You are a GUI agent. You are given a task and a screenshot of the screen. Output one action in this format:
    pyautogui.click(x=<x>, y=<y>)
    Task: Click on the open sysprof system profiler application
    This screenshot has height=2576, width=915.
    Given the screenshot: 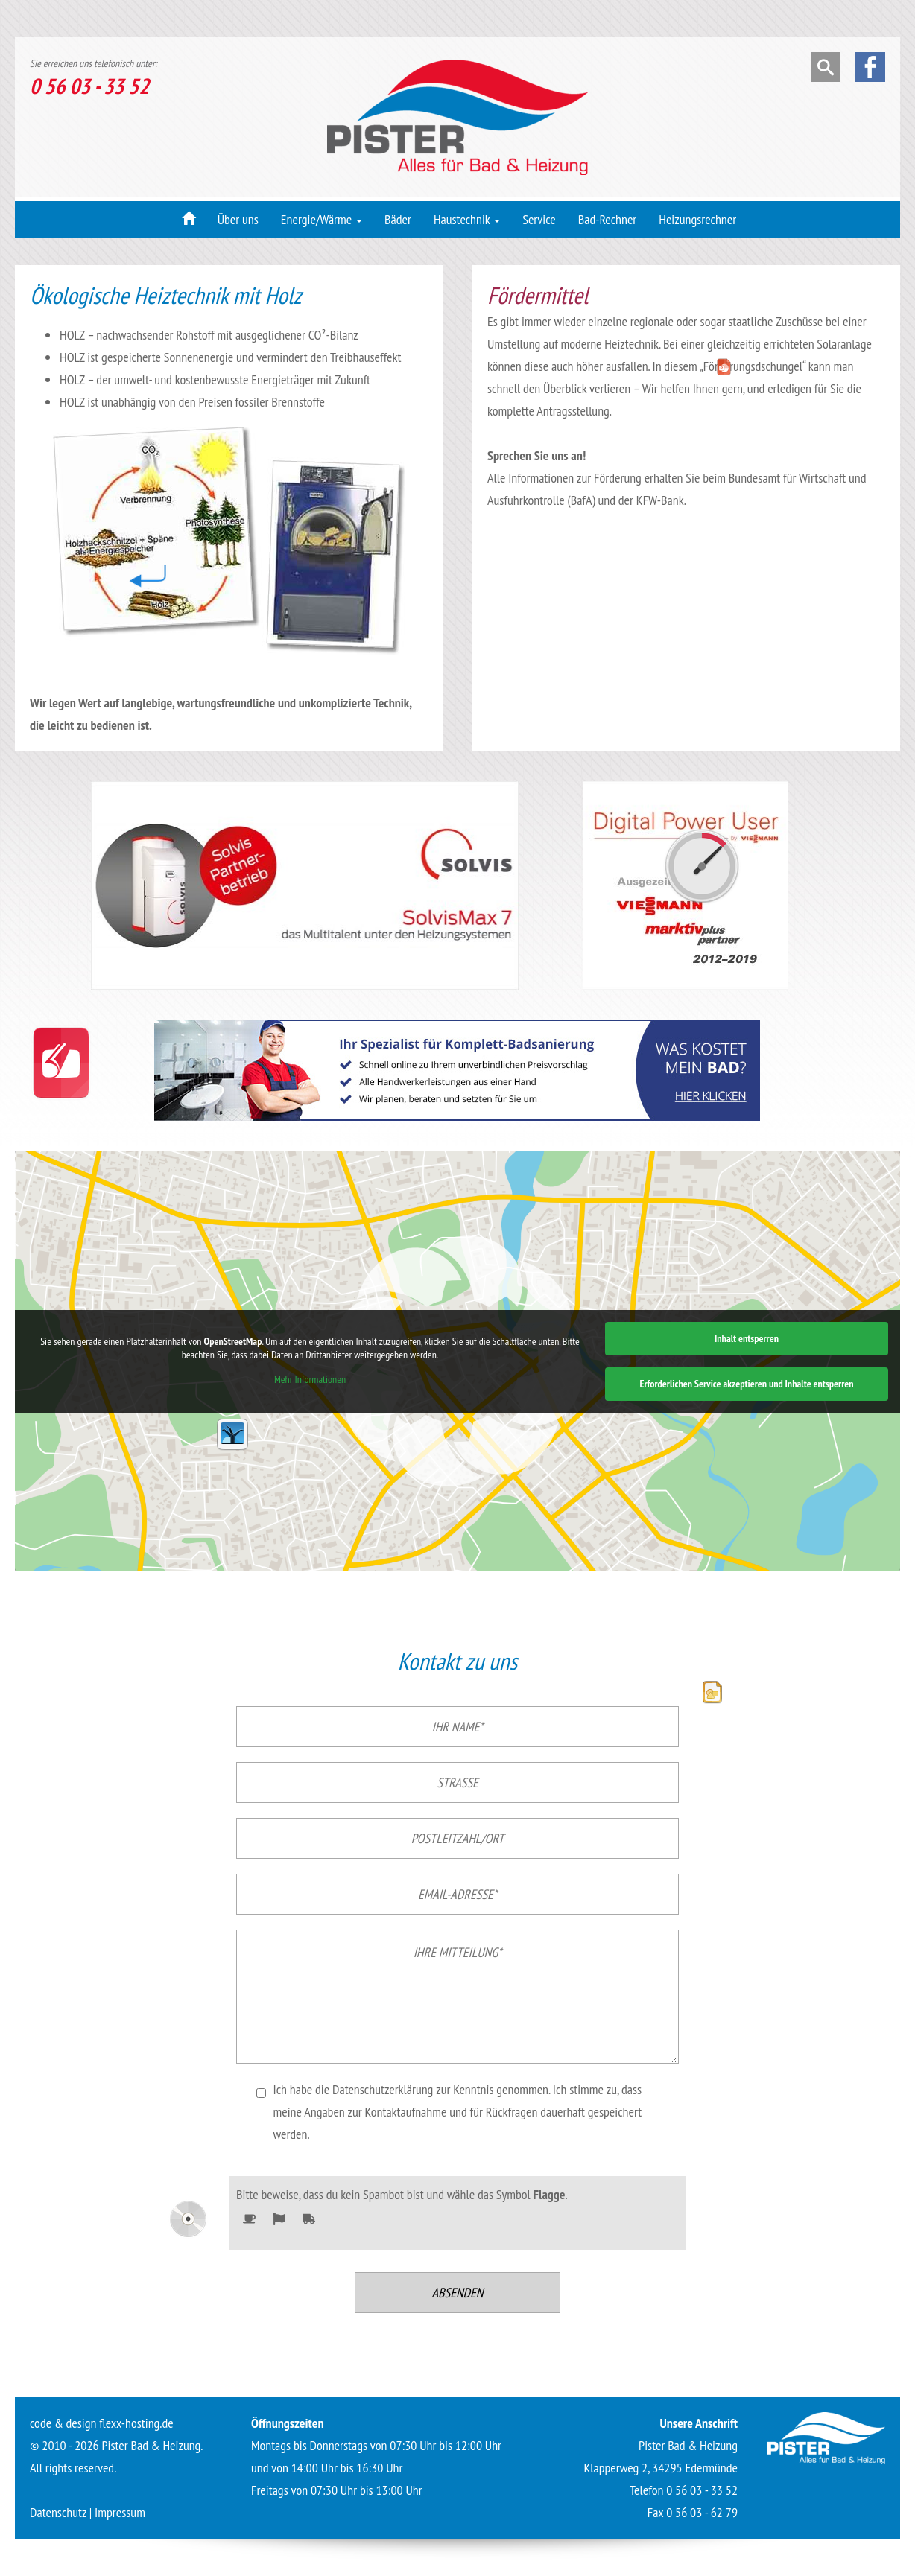 What is the action you would take?
    pyautogui.click(x=702, y=866)
    